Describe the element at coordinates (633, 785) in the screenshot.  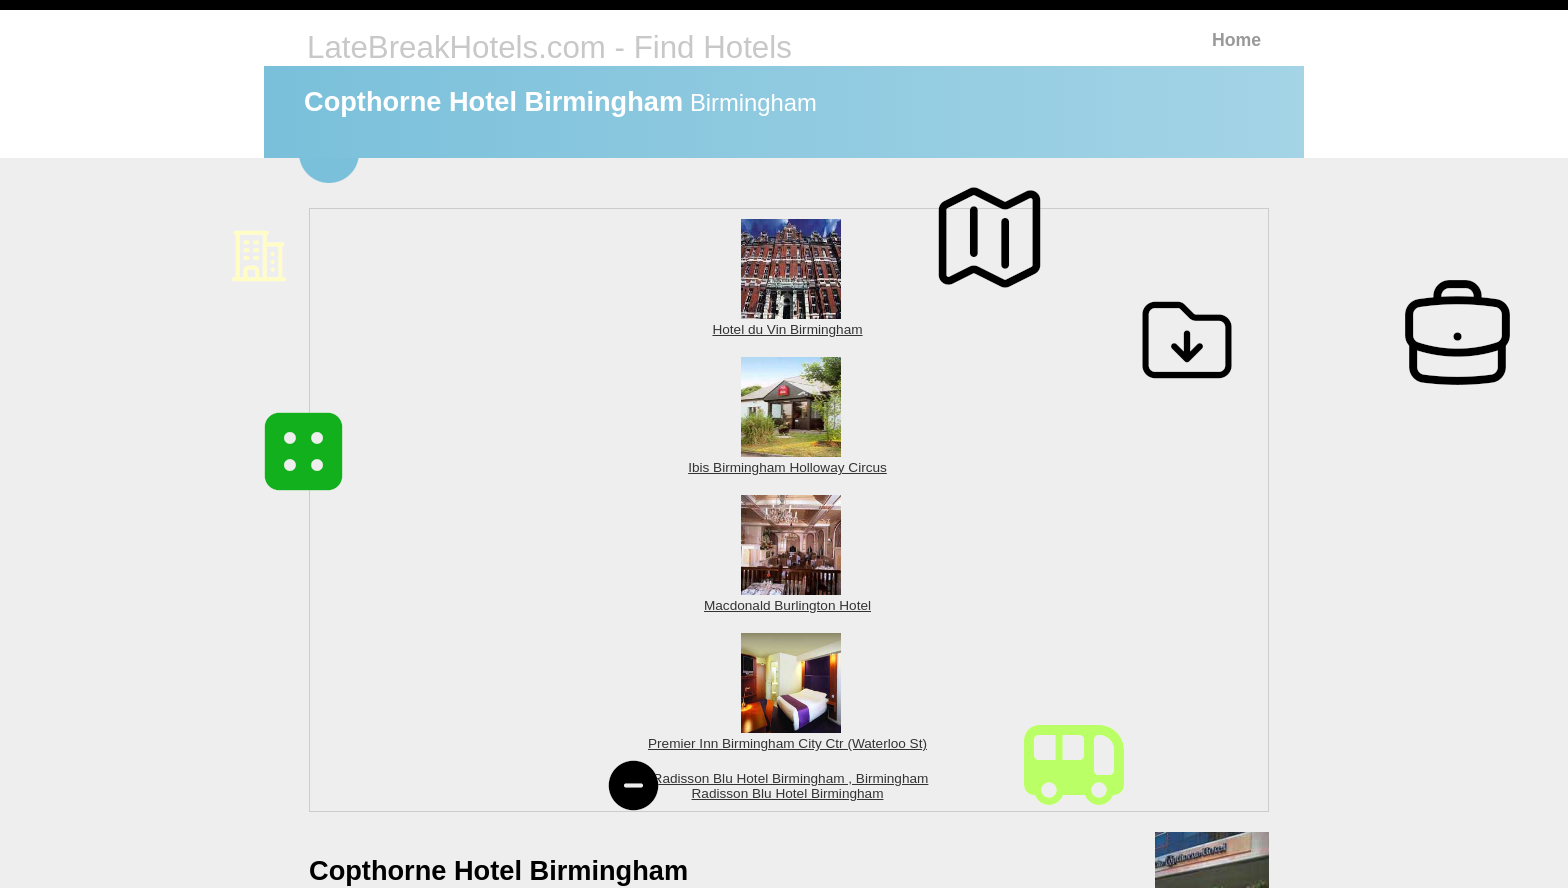
I see `remove an item from a list or collection` at that location.